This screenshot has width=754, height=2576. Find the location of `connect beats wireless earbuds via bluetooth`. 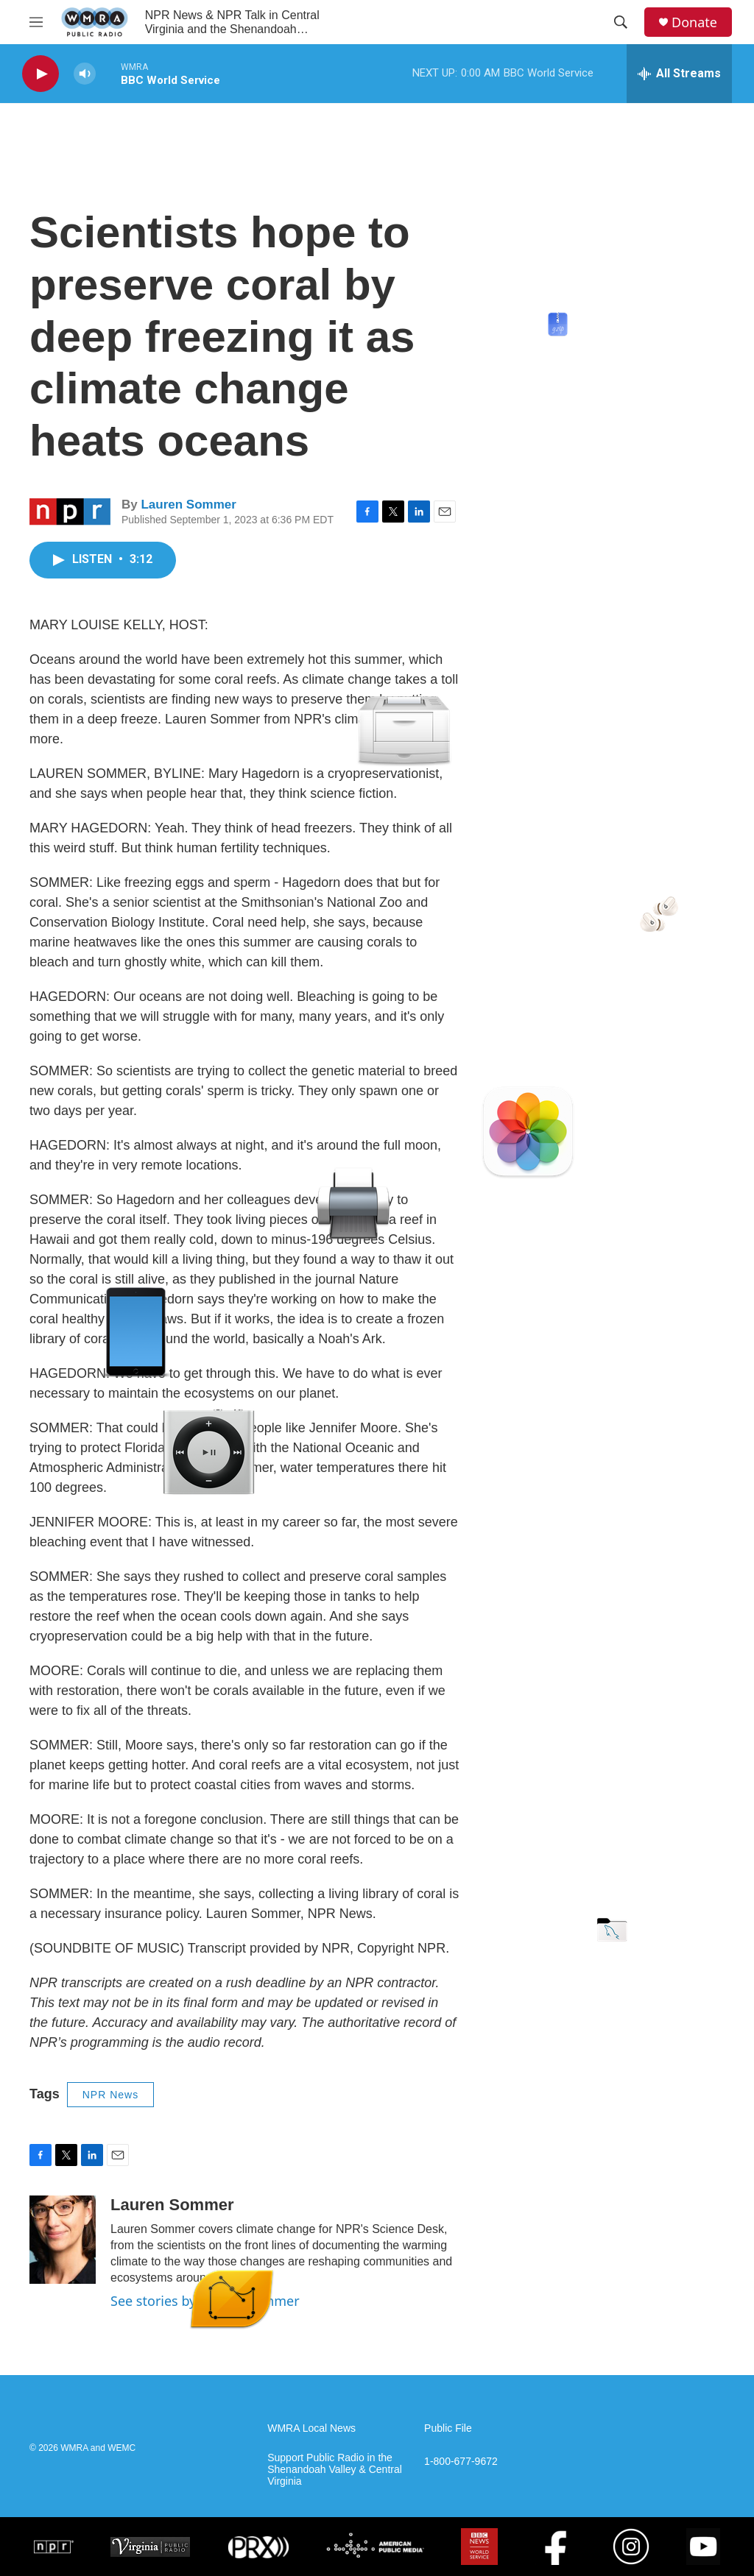

connect beats wireless earbuds via bluetooth is located at coordinates (659, 914).